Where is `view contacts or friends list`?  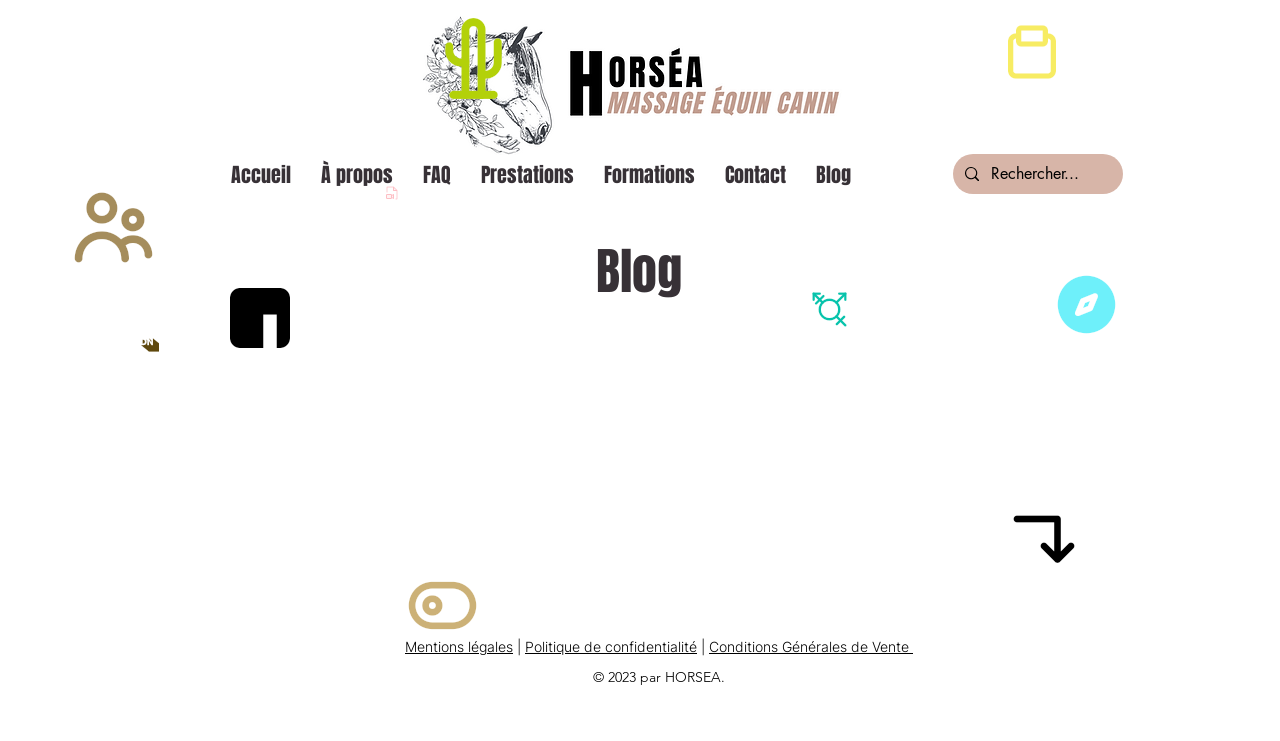
view contacts or friends list is located at coordinates (113, 227).